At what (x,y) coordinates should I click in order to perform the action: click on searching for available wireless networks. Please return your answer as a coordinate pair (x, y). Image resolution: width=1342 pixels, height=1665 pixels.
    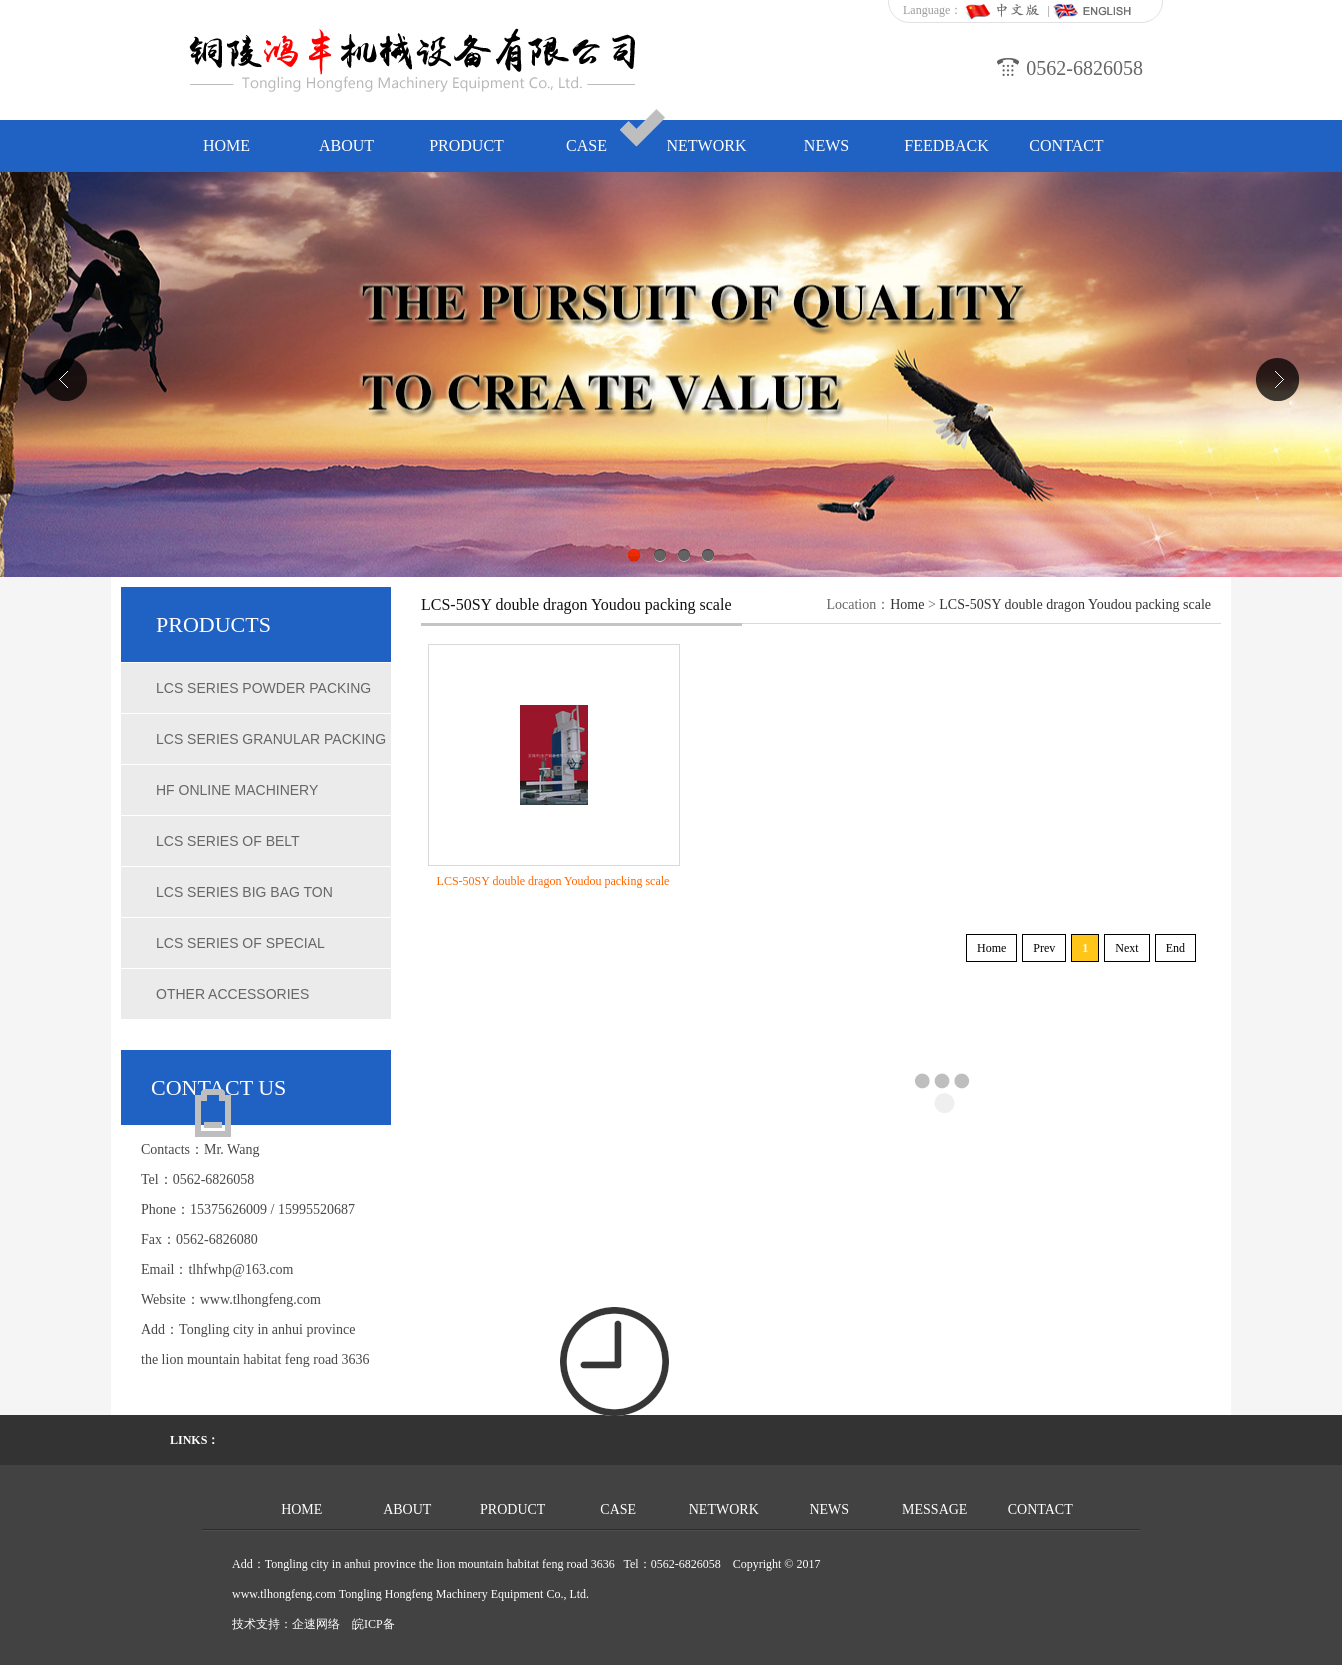
    Looking at the image, I should click on (944, 1078).